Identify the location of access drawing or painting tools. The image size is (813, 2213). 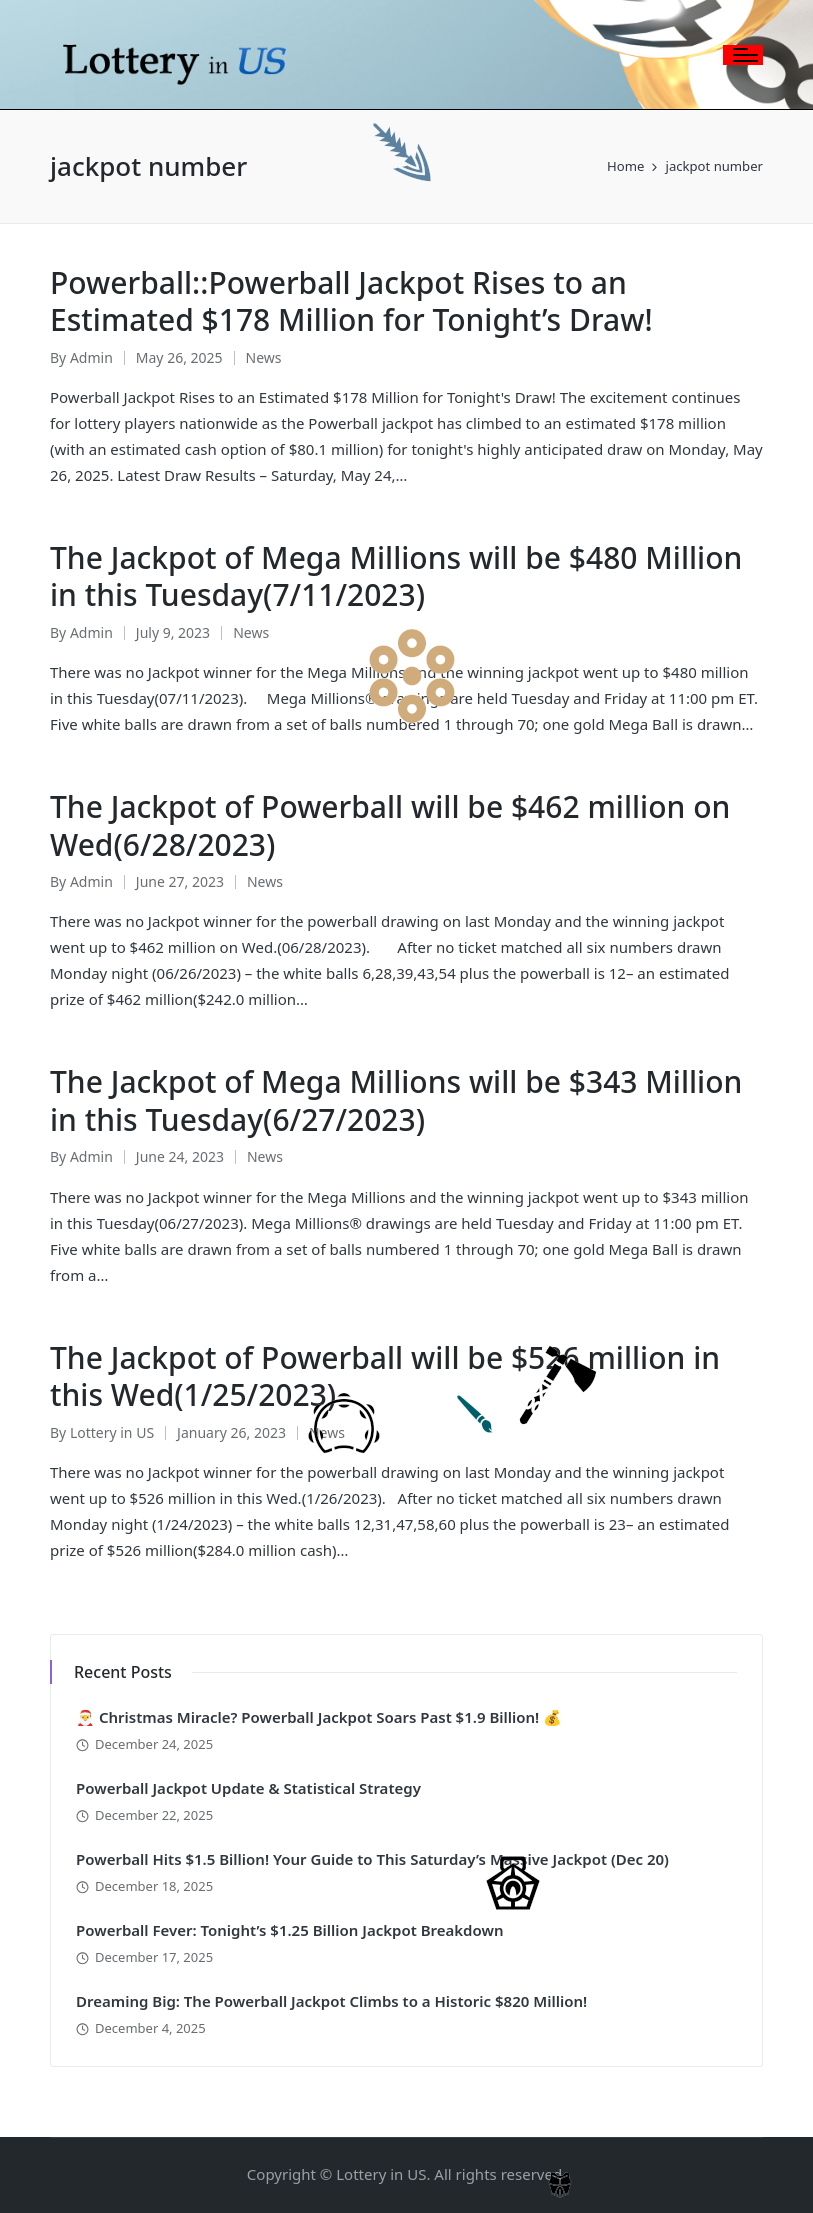
(475, 1414).